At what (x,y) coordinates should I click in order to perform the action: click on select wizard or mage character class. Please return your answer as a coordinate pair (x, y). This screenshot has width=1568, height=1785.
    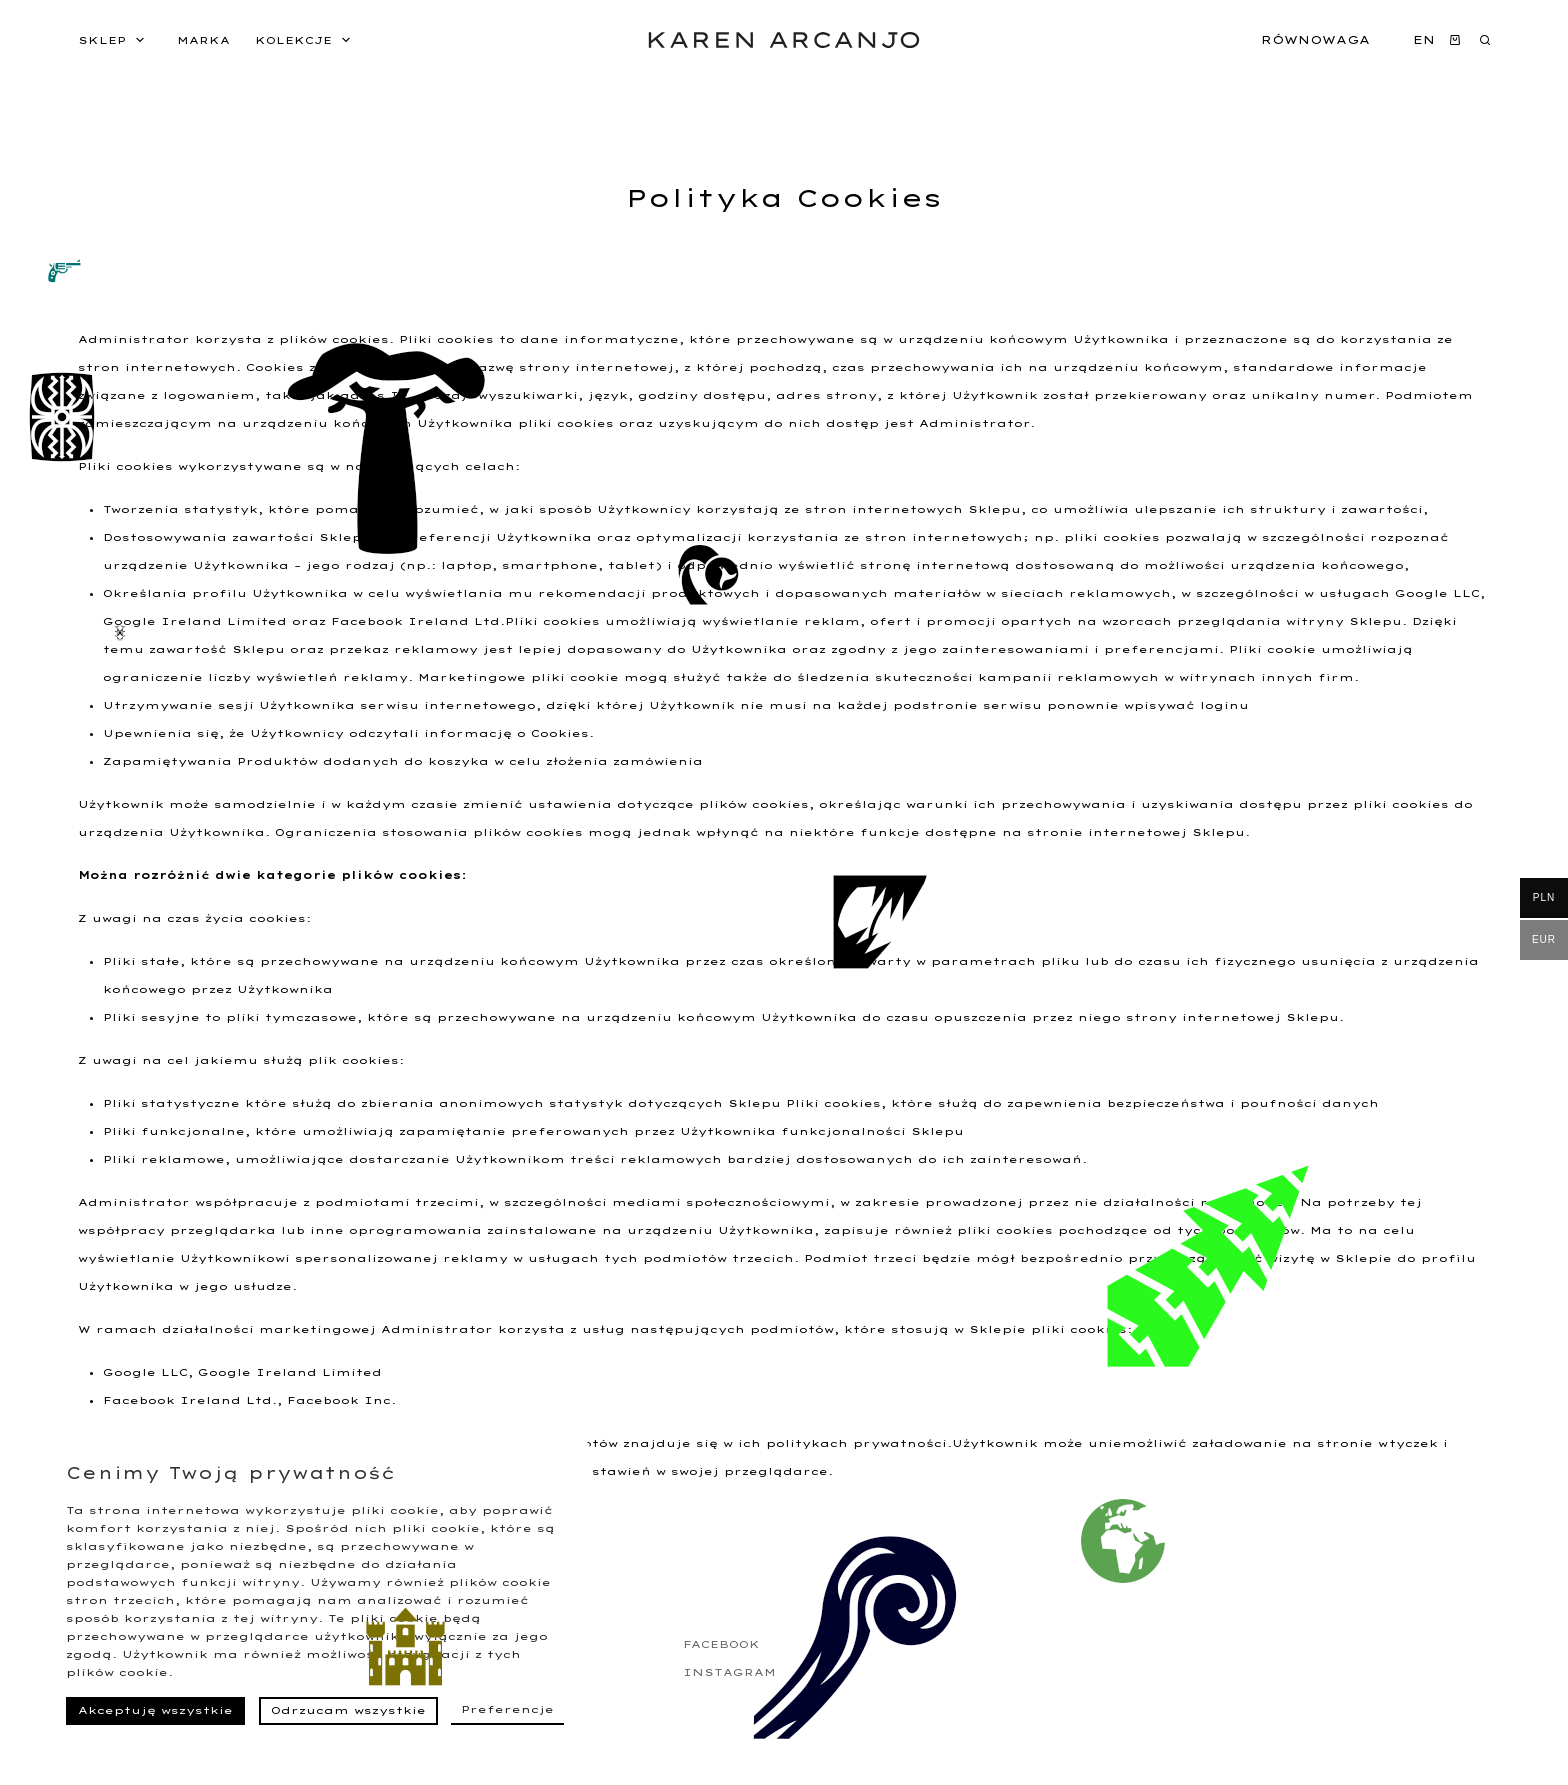
    Looking at the image, I should click on (855, 1637).